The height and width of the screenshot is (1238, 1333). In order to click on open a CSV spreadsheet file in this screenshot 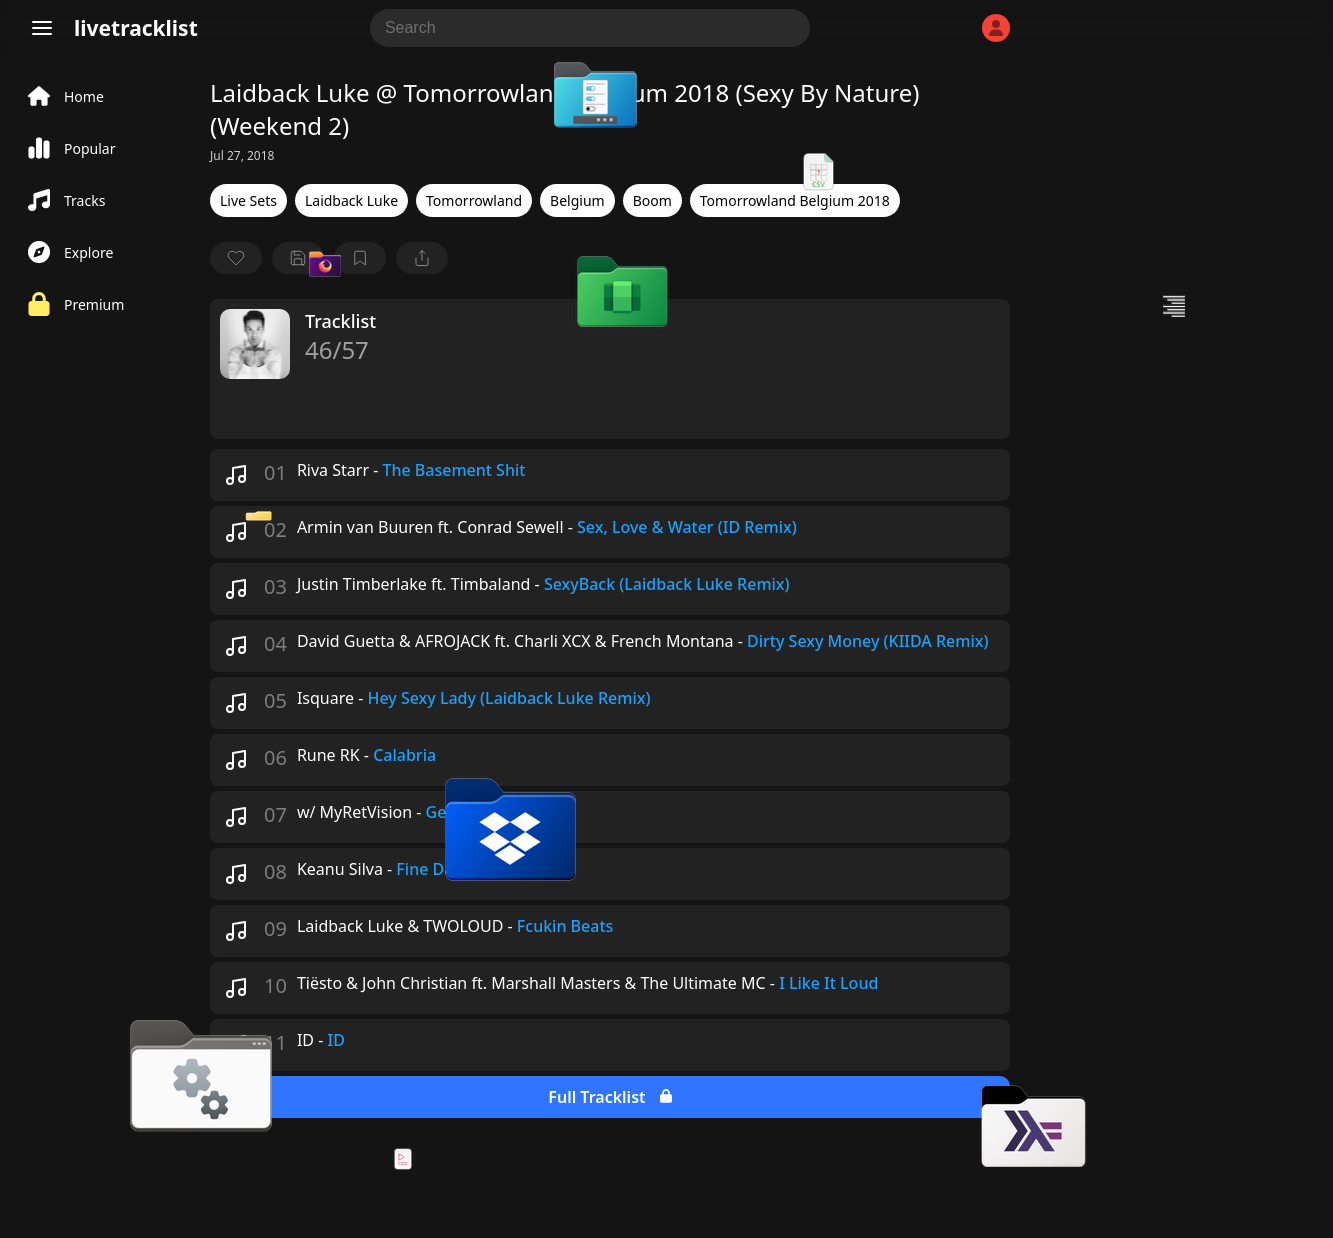, I will do `click(818, 171)`.